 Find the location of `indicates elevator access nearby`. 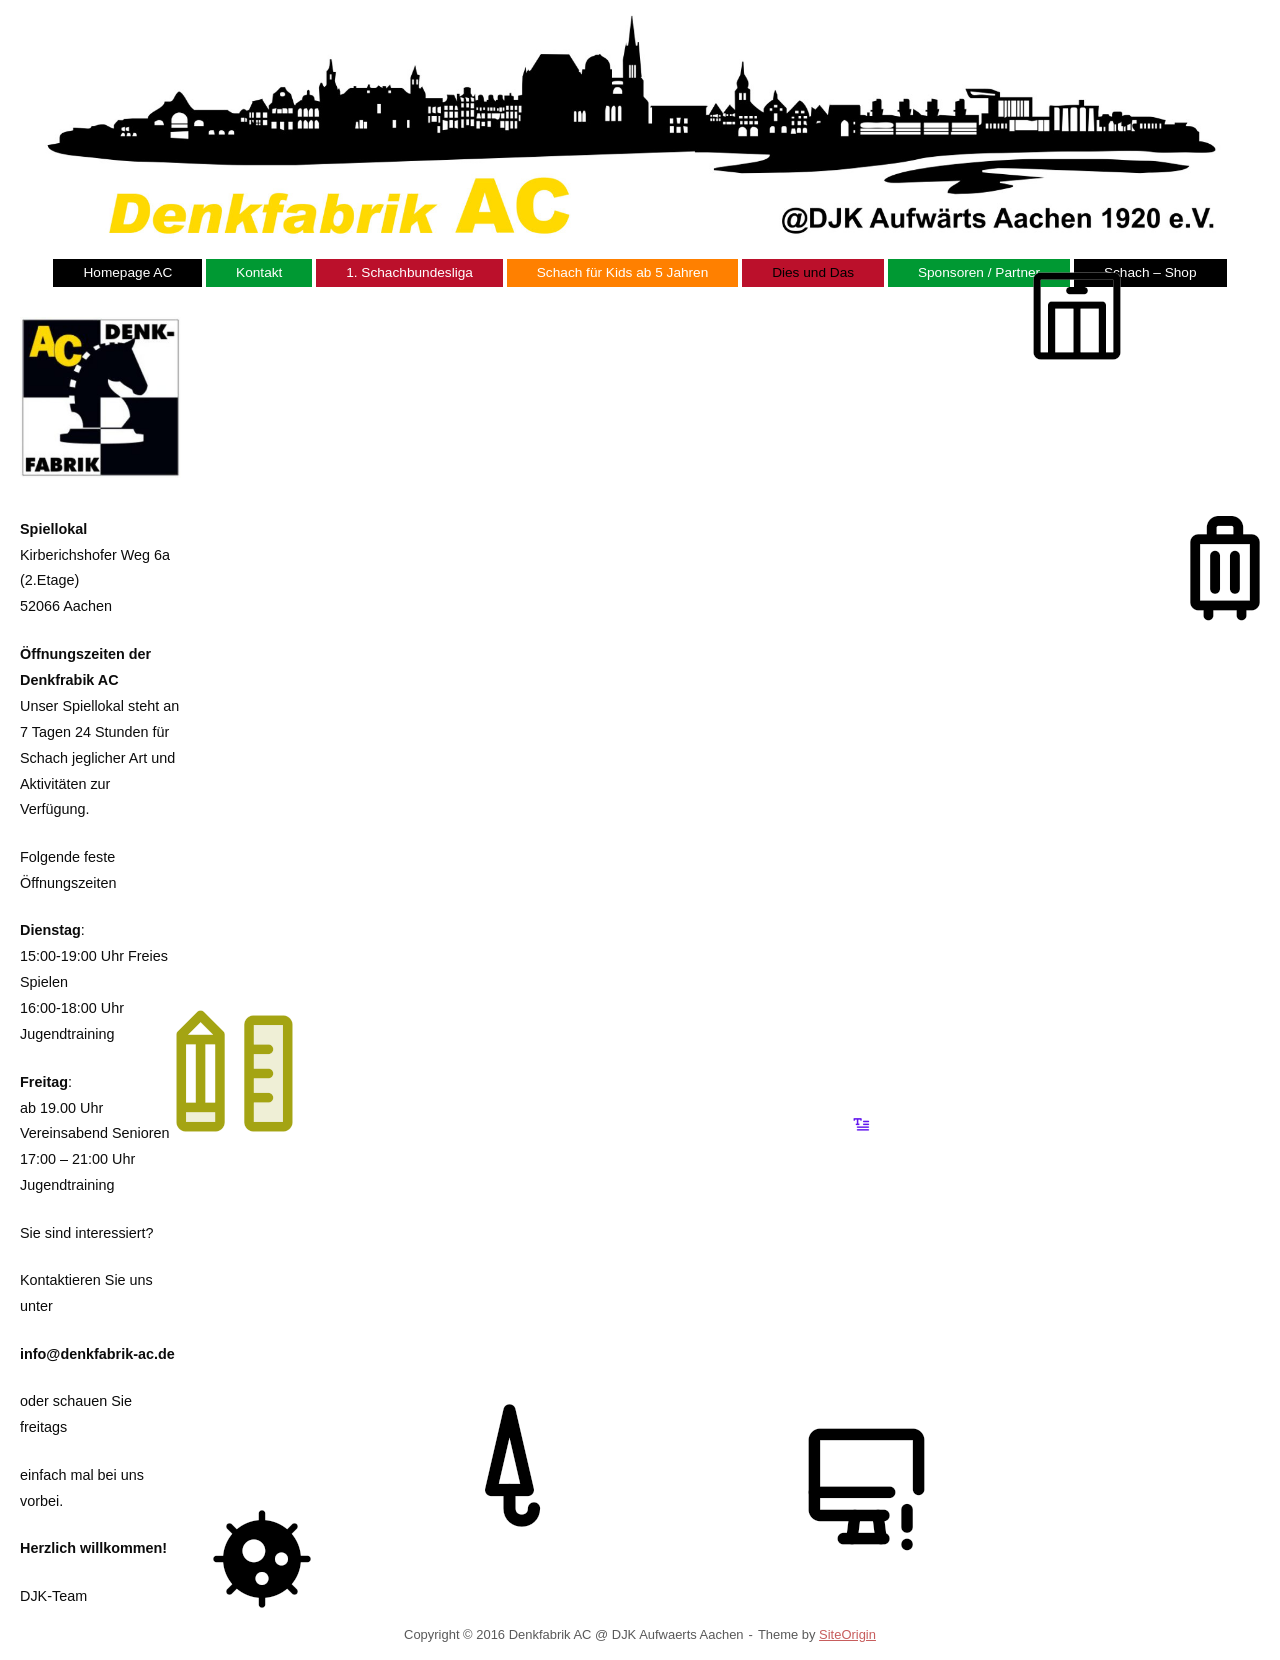

indicates elevator access nearby is located at coordinates (1077, 316).